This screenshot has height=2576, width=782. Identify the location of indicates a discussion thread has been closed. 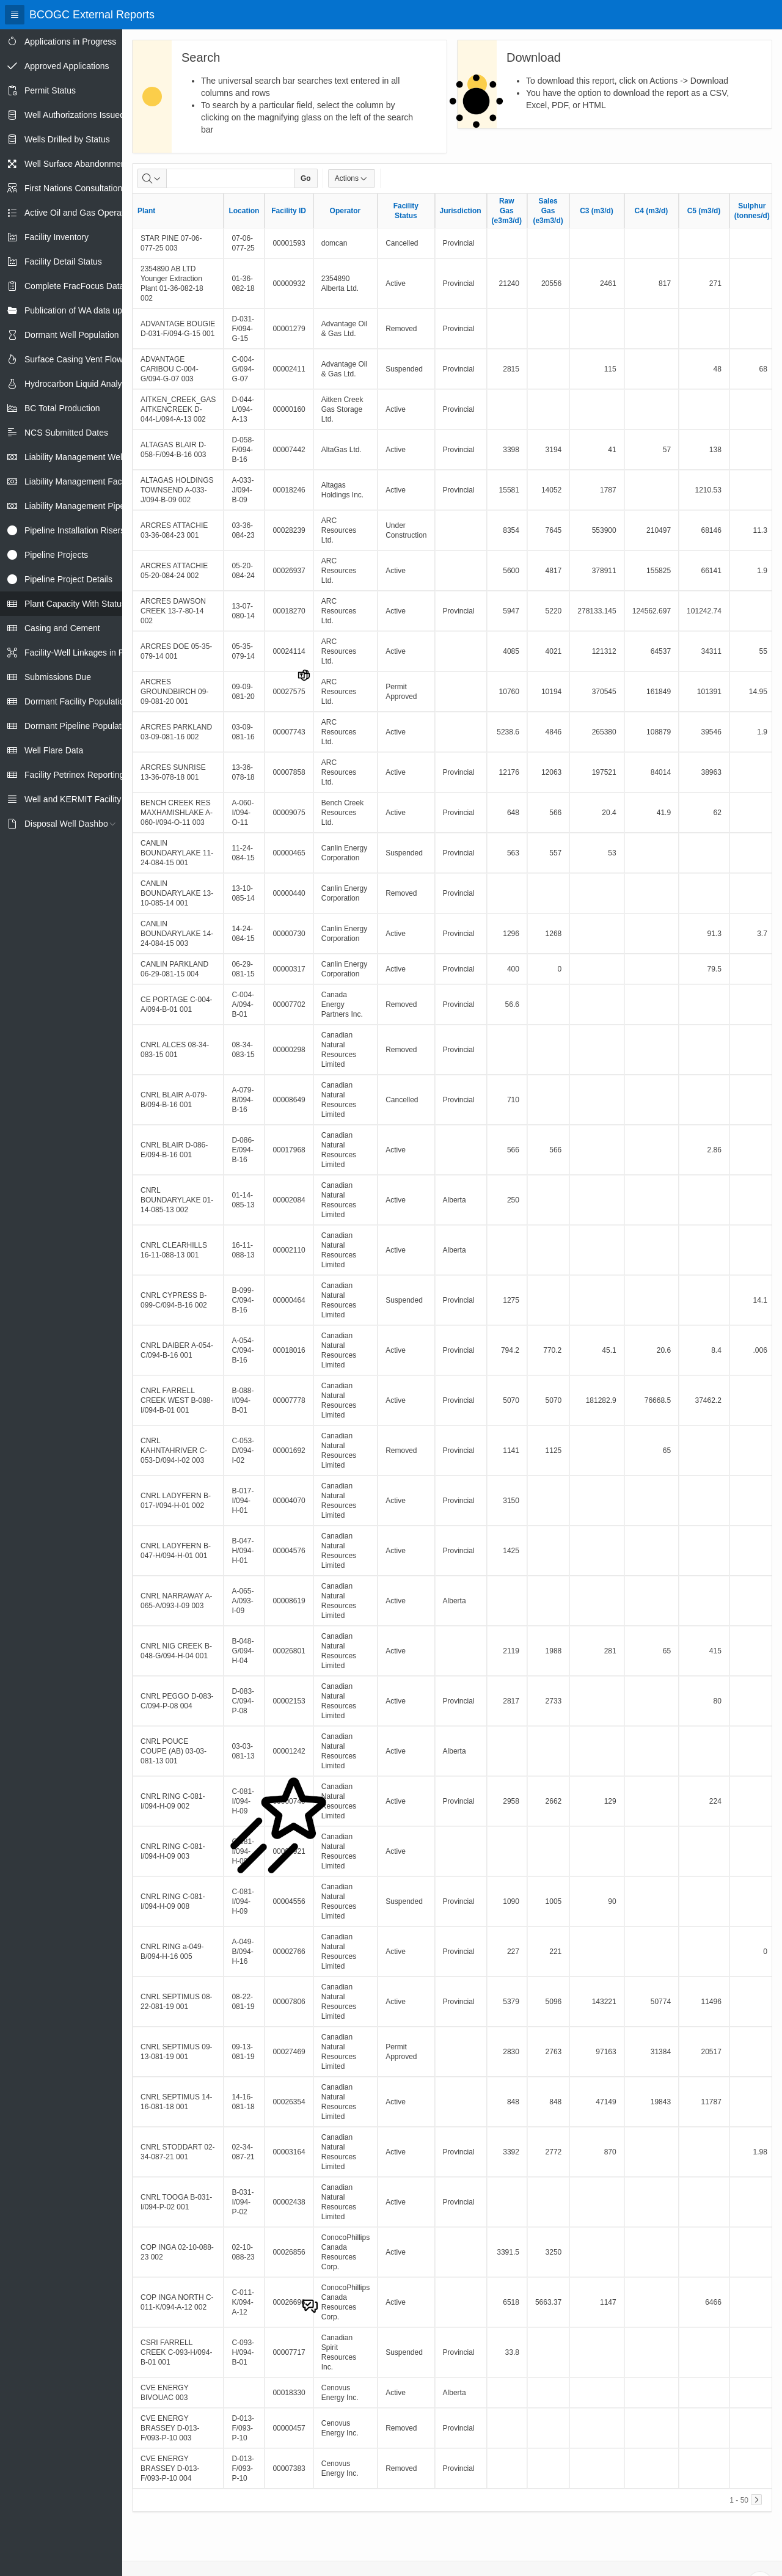
(310, 2306).